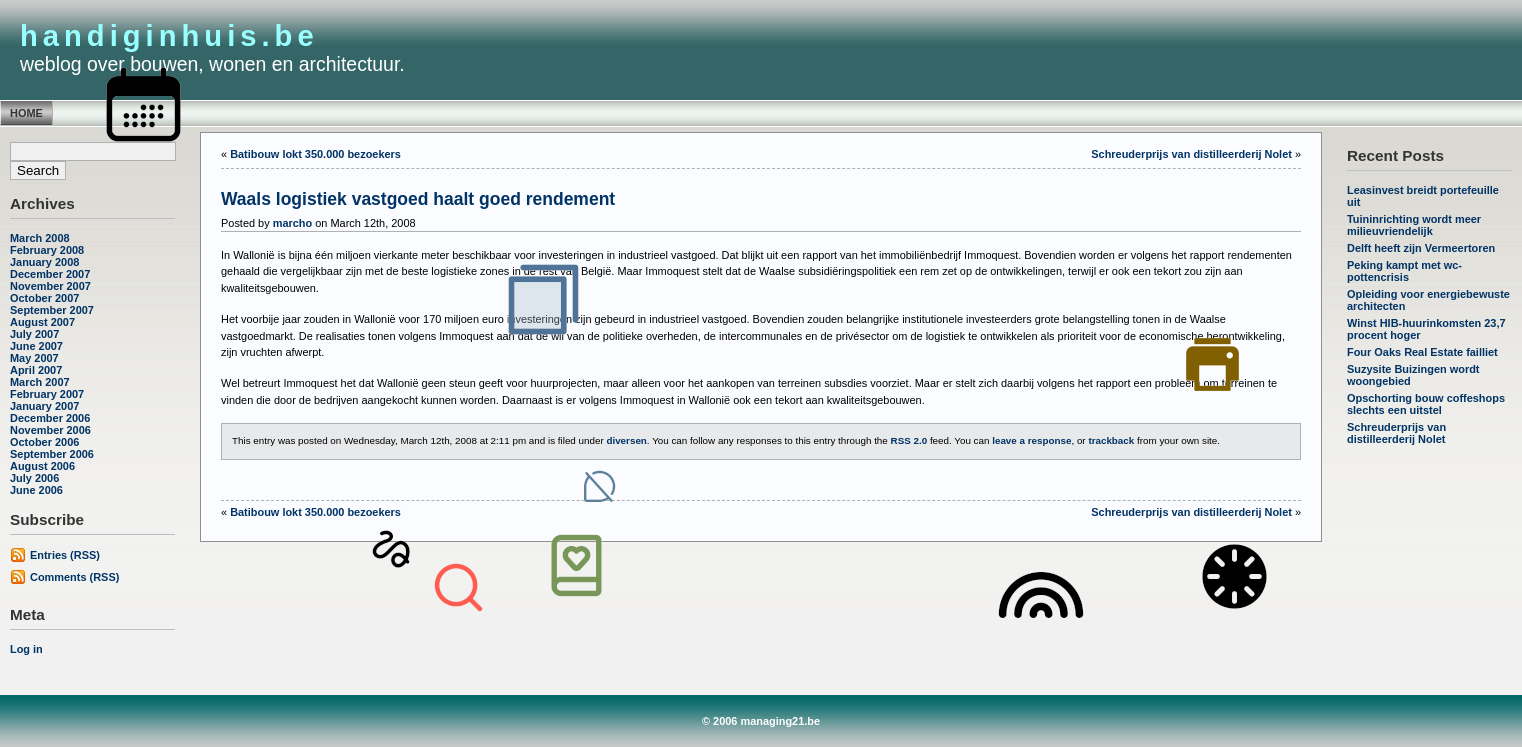  Describe the element at coordinates (599, 487) in the screenshot. I see `mute or disable chat notifications` at that location.